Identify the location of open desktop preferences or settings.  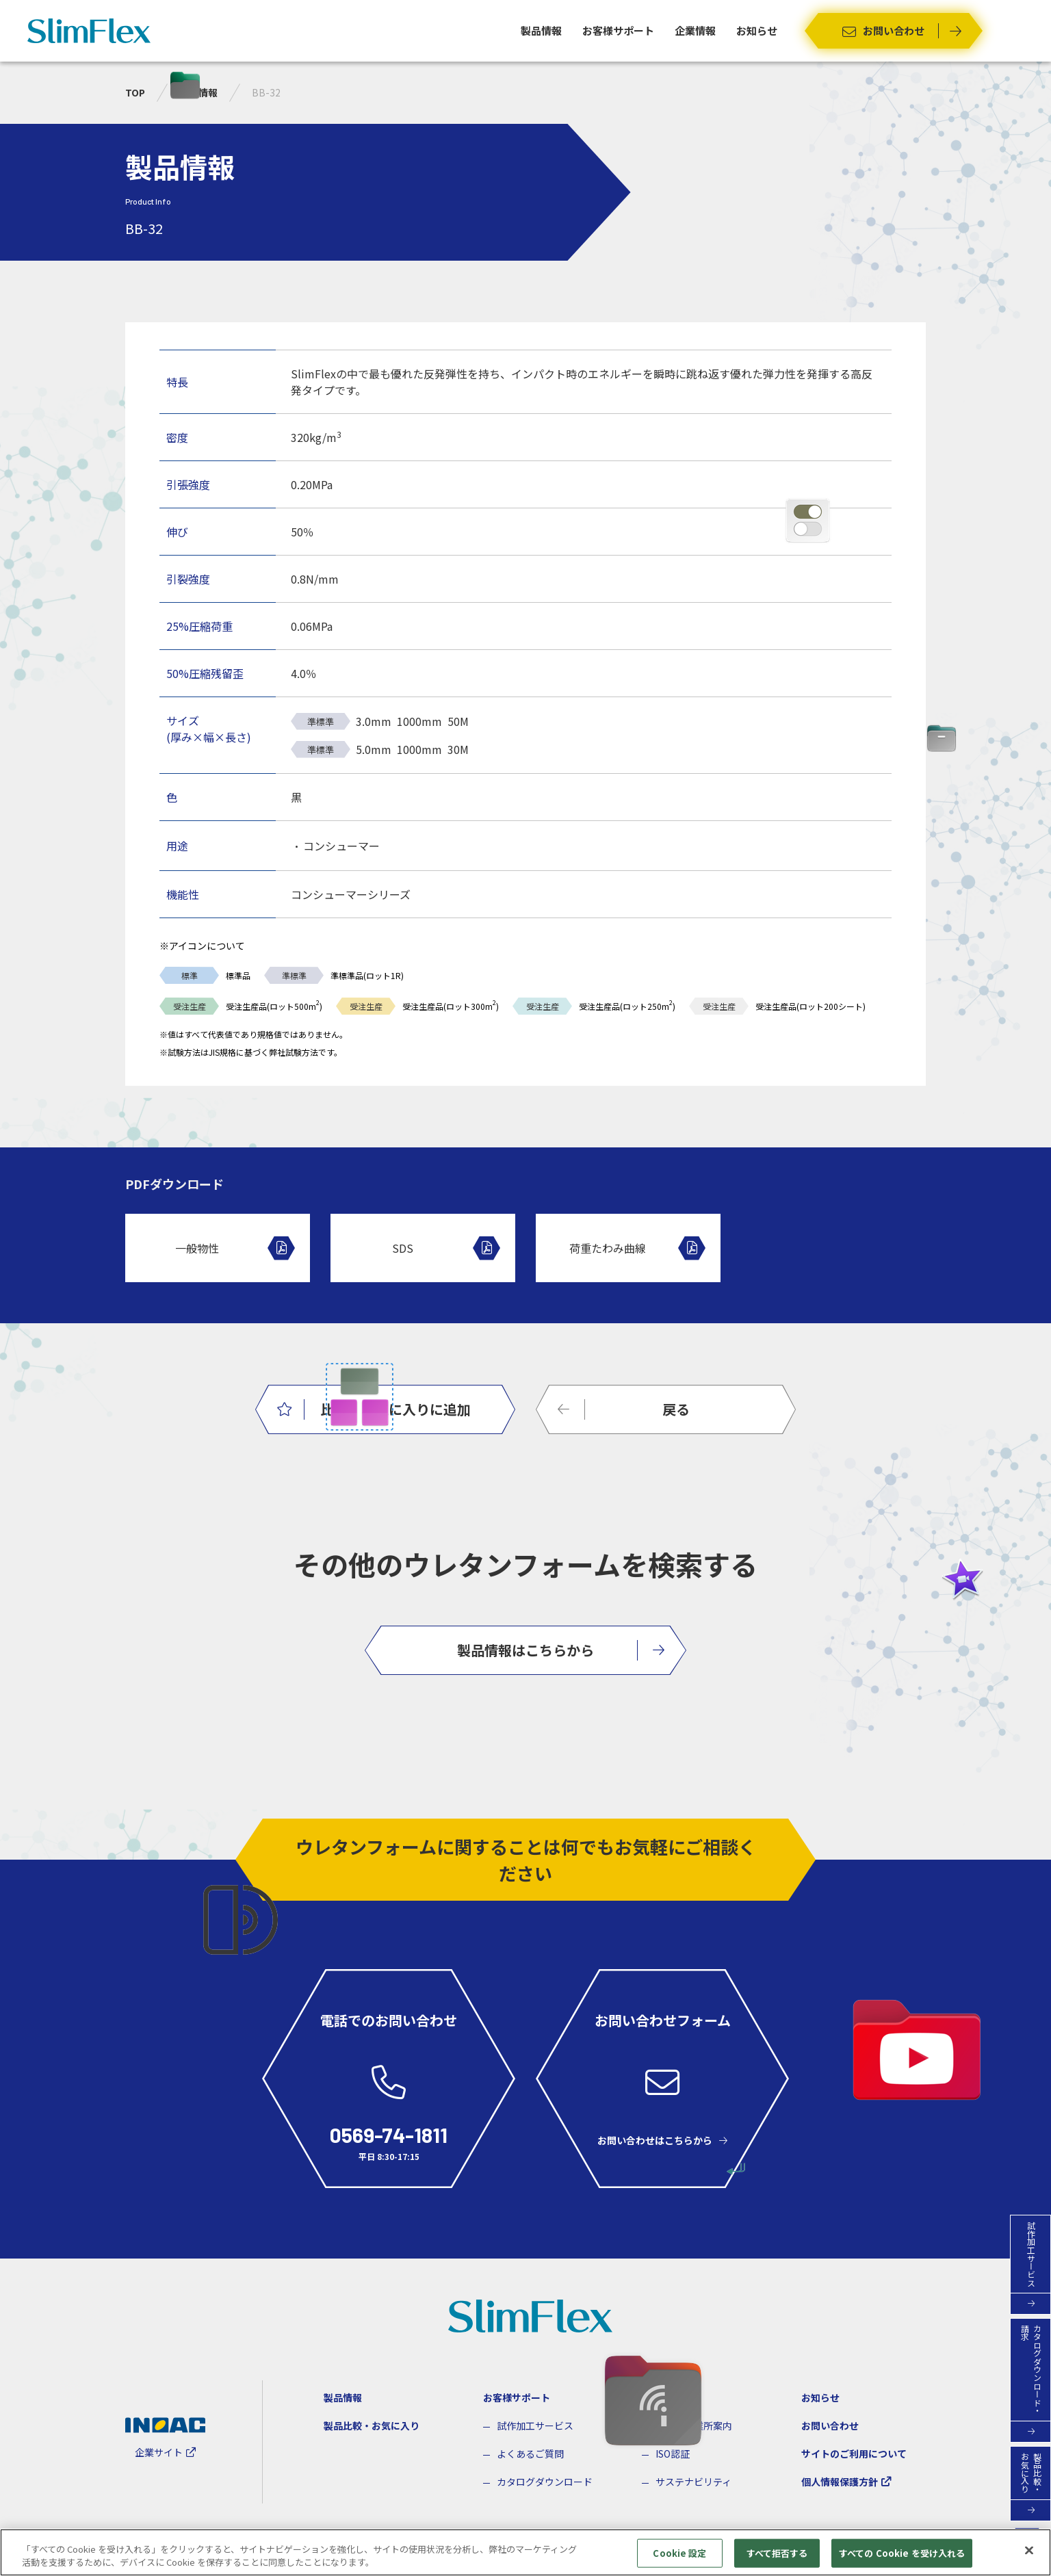
(807, 520).